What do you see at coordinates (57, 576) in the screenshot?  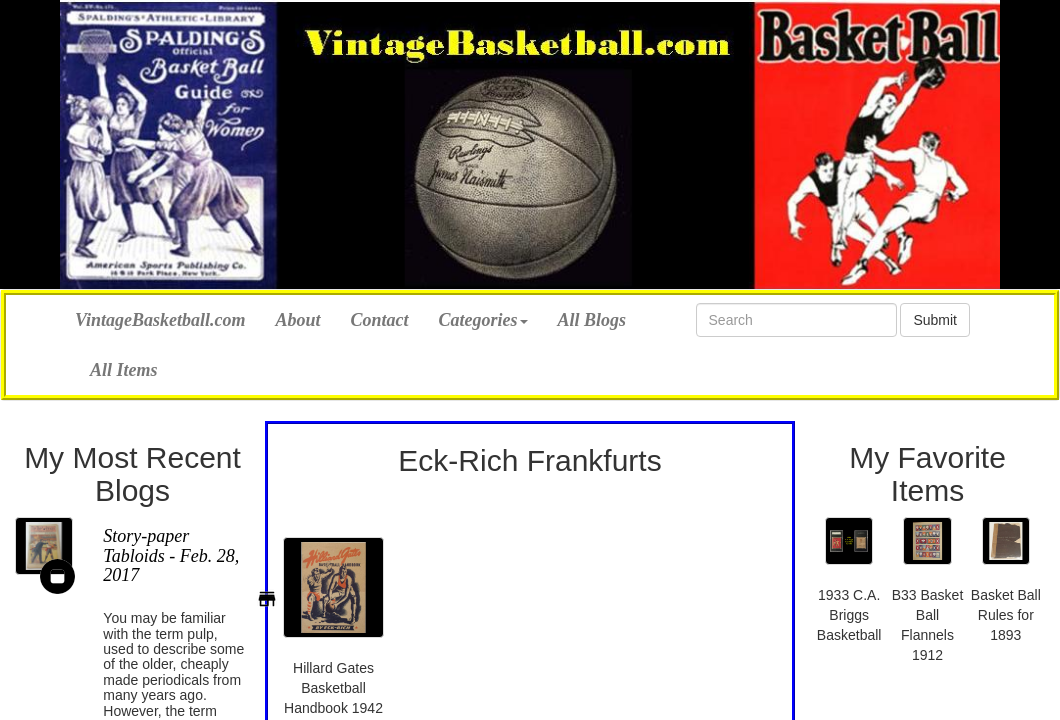 I see `stop media playback` at bounding box center [57, 576].